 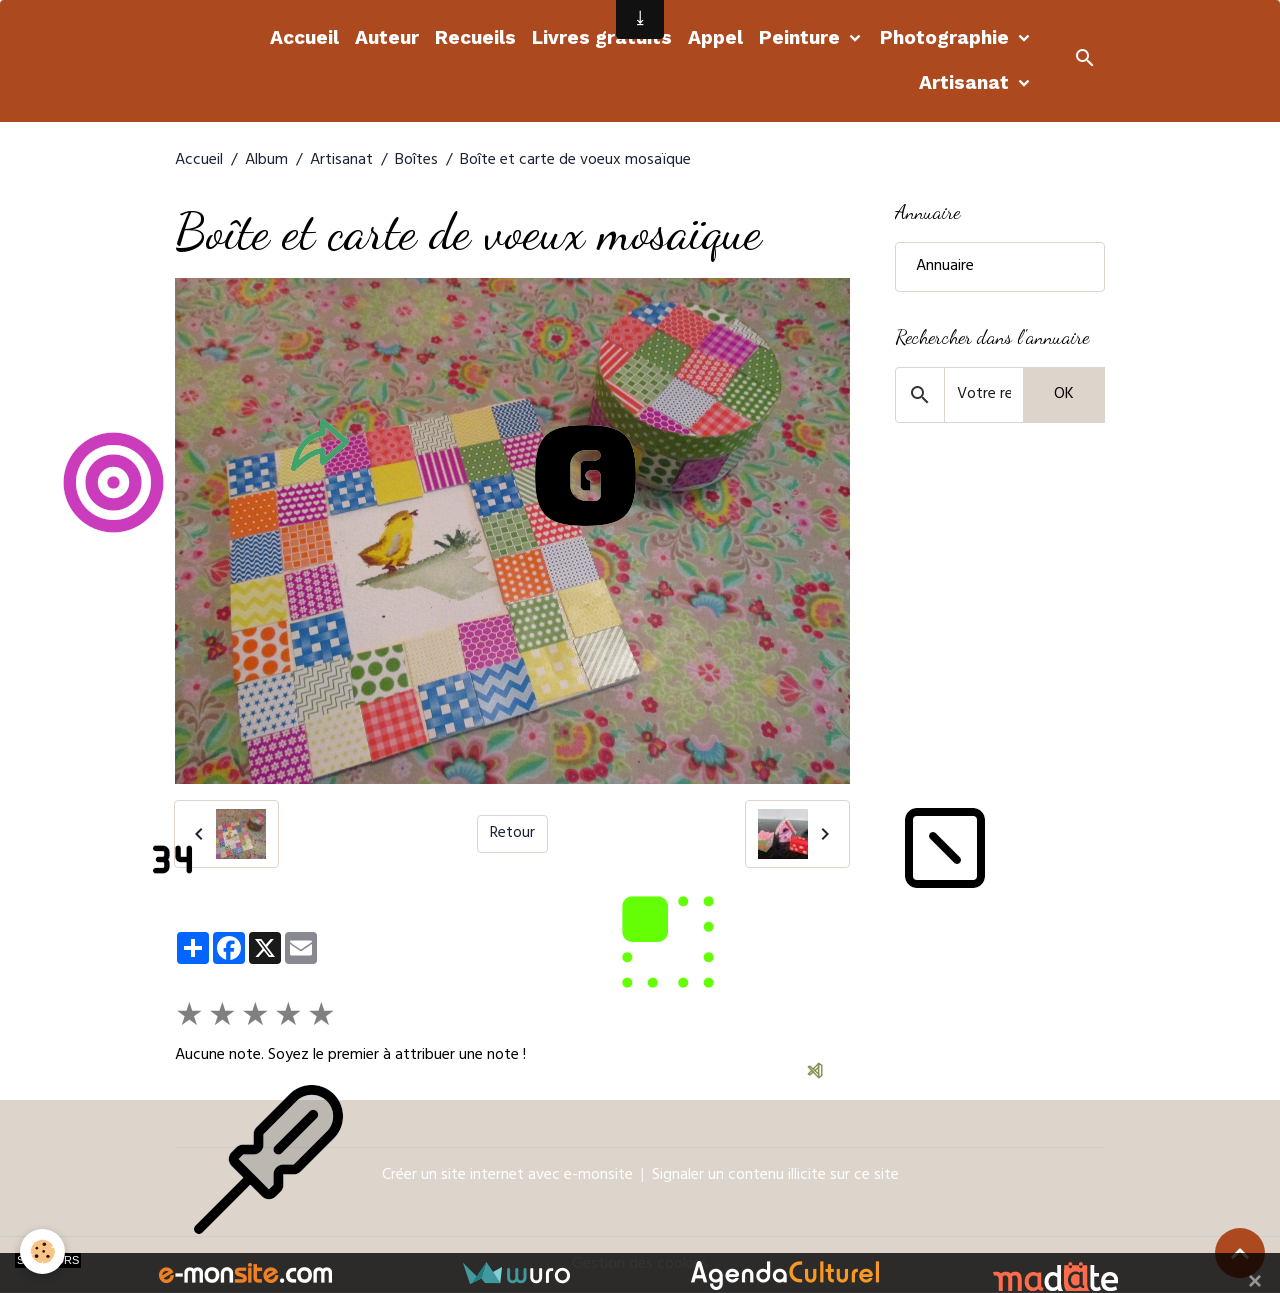 What do you see at coordinates (668, 942) in the screenshot?
I see `align content to top-left corner` at bounding box center [668, 942].